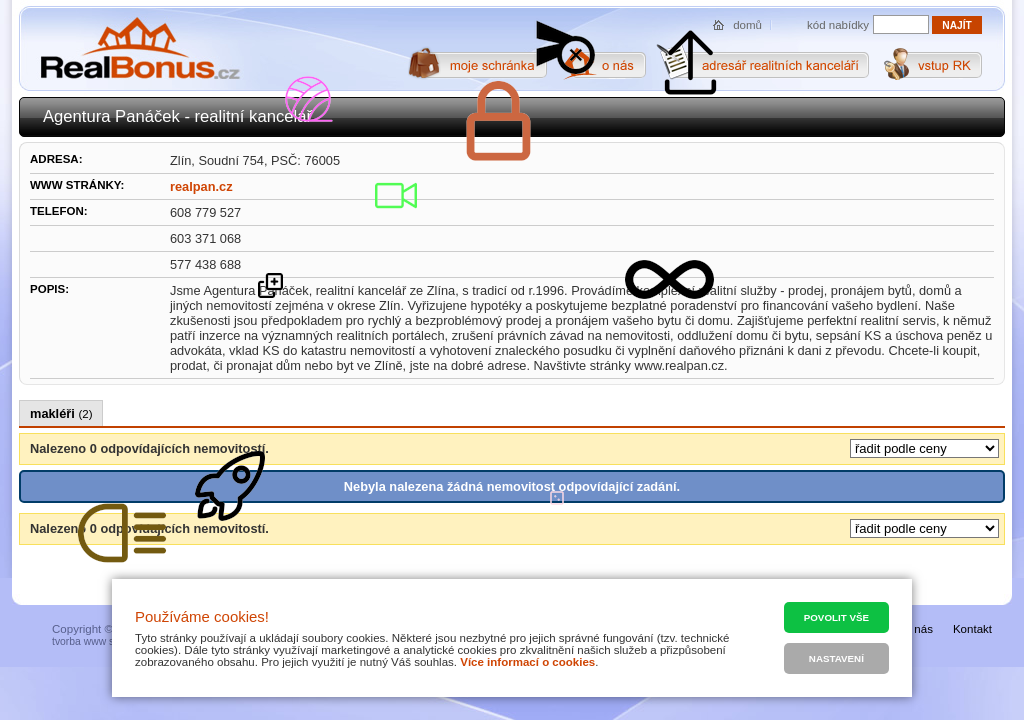  Describe the element at coordinates (396, 196) in the screenshot. I see `start a video call` at that location.